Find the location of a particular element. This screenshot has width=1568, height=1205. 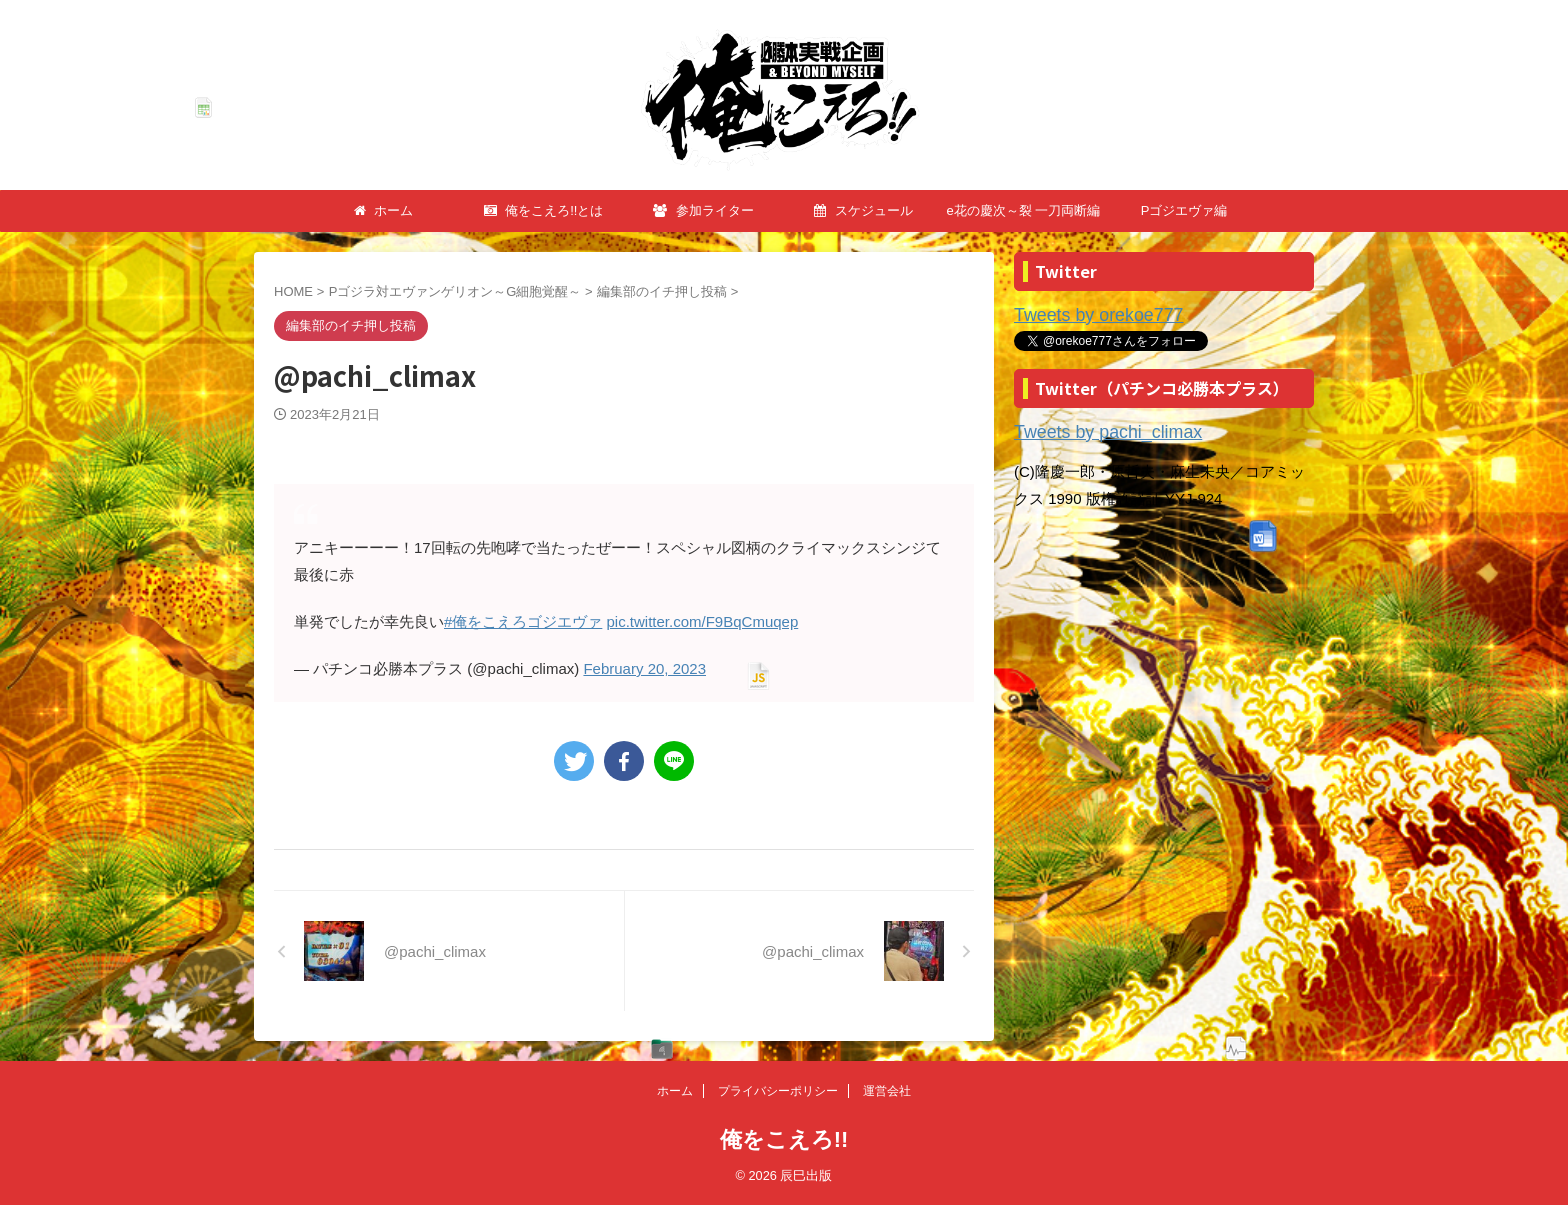

a javascript source code file is located at coordinates (758, 676).